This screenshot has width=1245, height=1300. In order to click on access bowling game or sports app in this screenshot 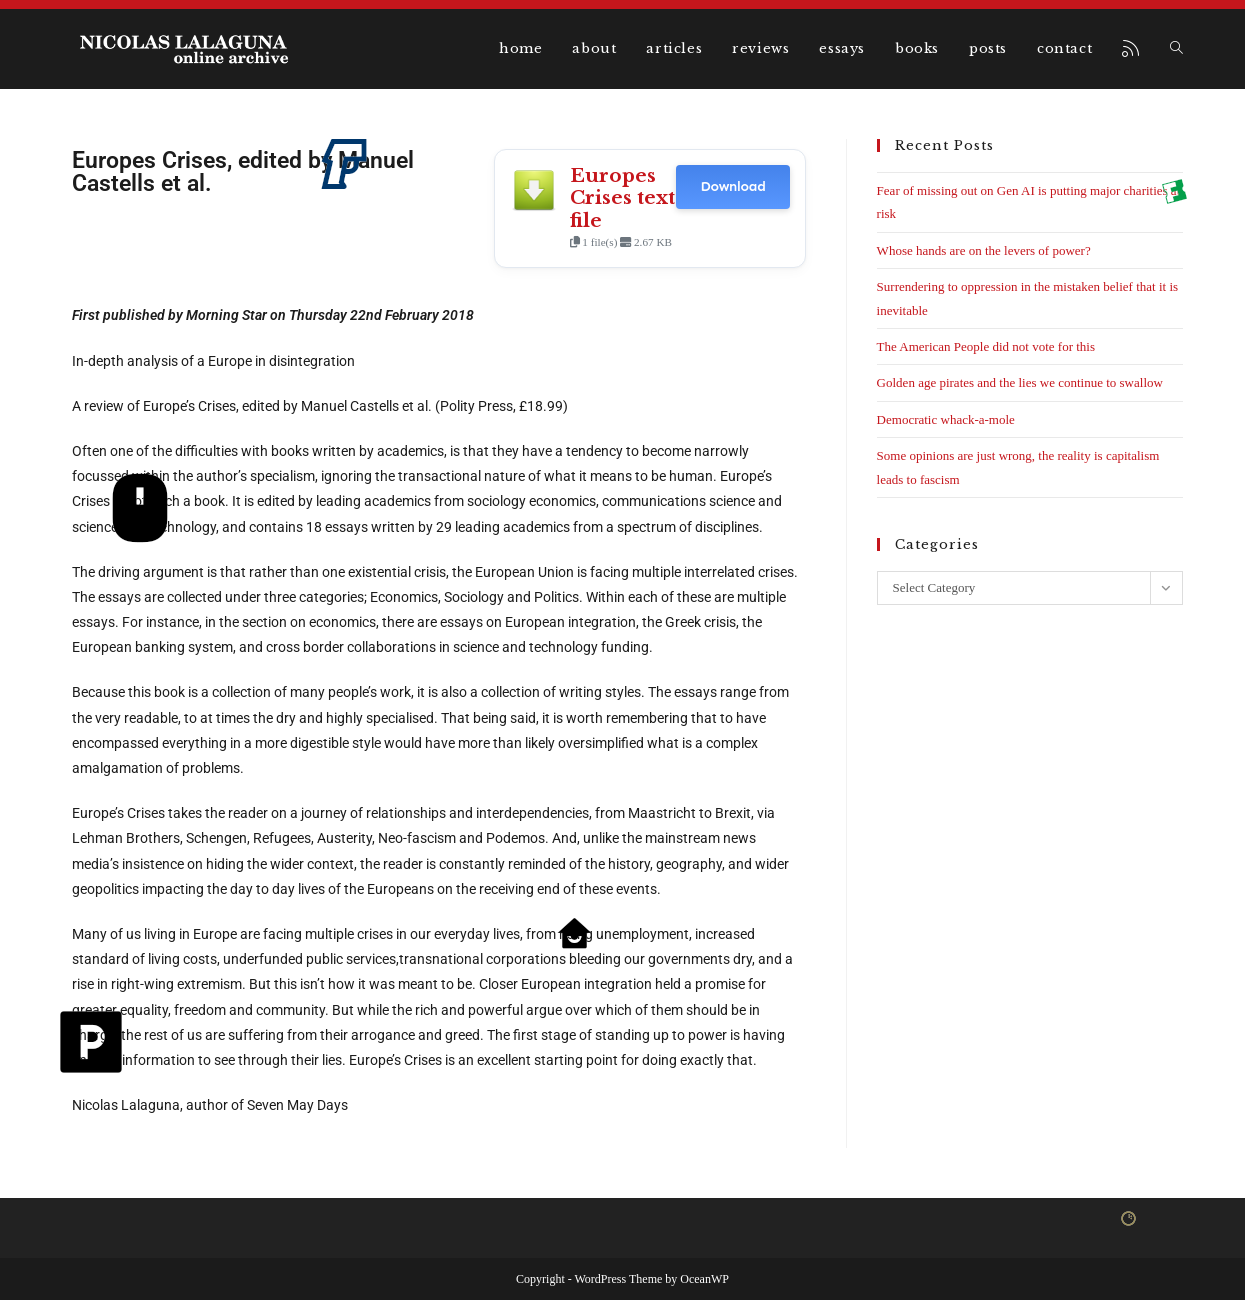, I will do `click(1128, 1218)`.